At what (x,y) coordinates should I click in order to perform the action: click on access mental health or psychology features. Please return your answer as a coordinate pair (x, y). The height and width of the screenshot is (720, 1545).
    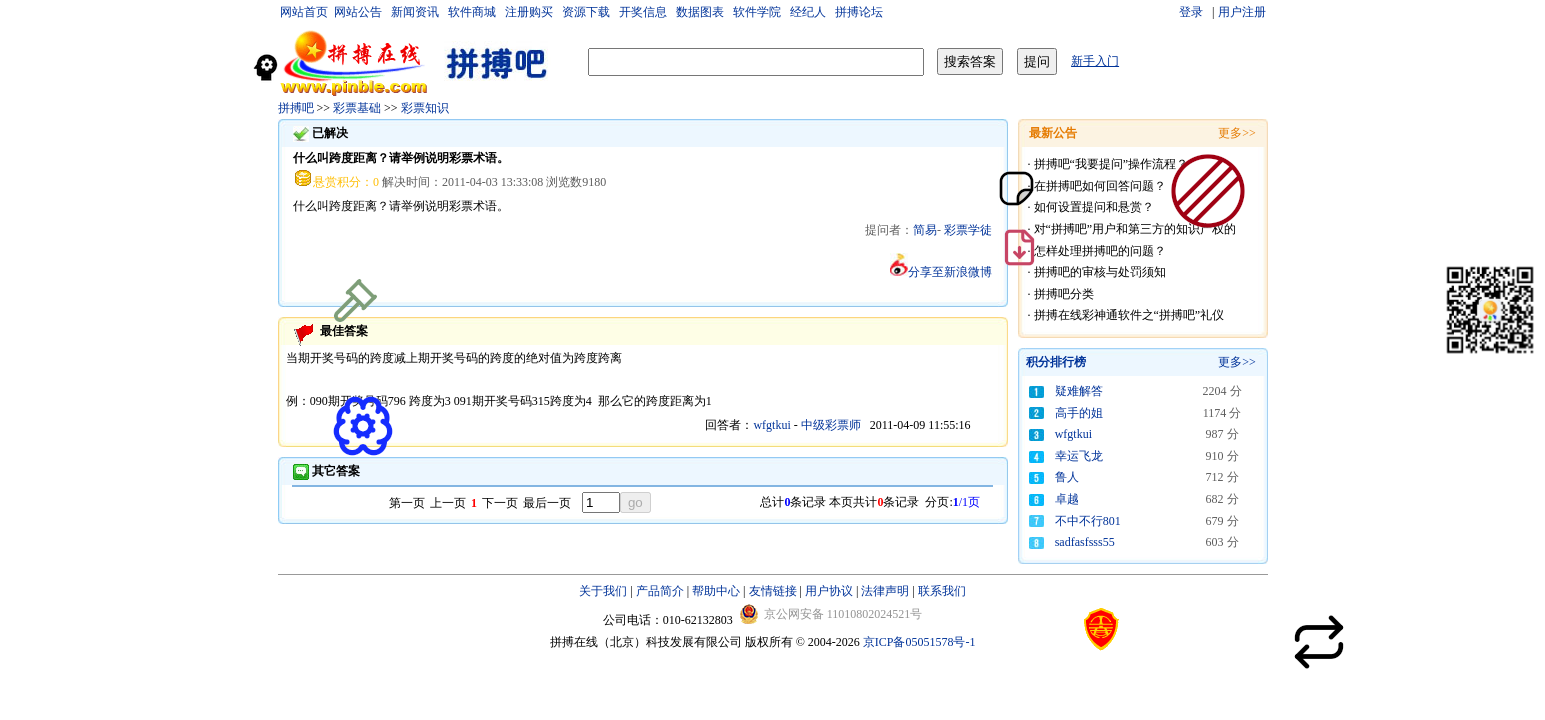
    Looking at the image, I should click on (265, 67).